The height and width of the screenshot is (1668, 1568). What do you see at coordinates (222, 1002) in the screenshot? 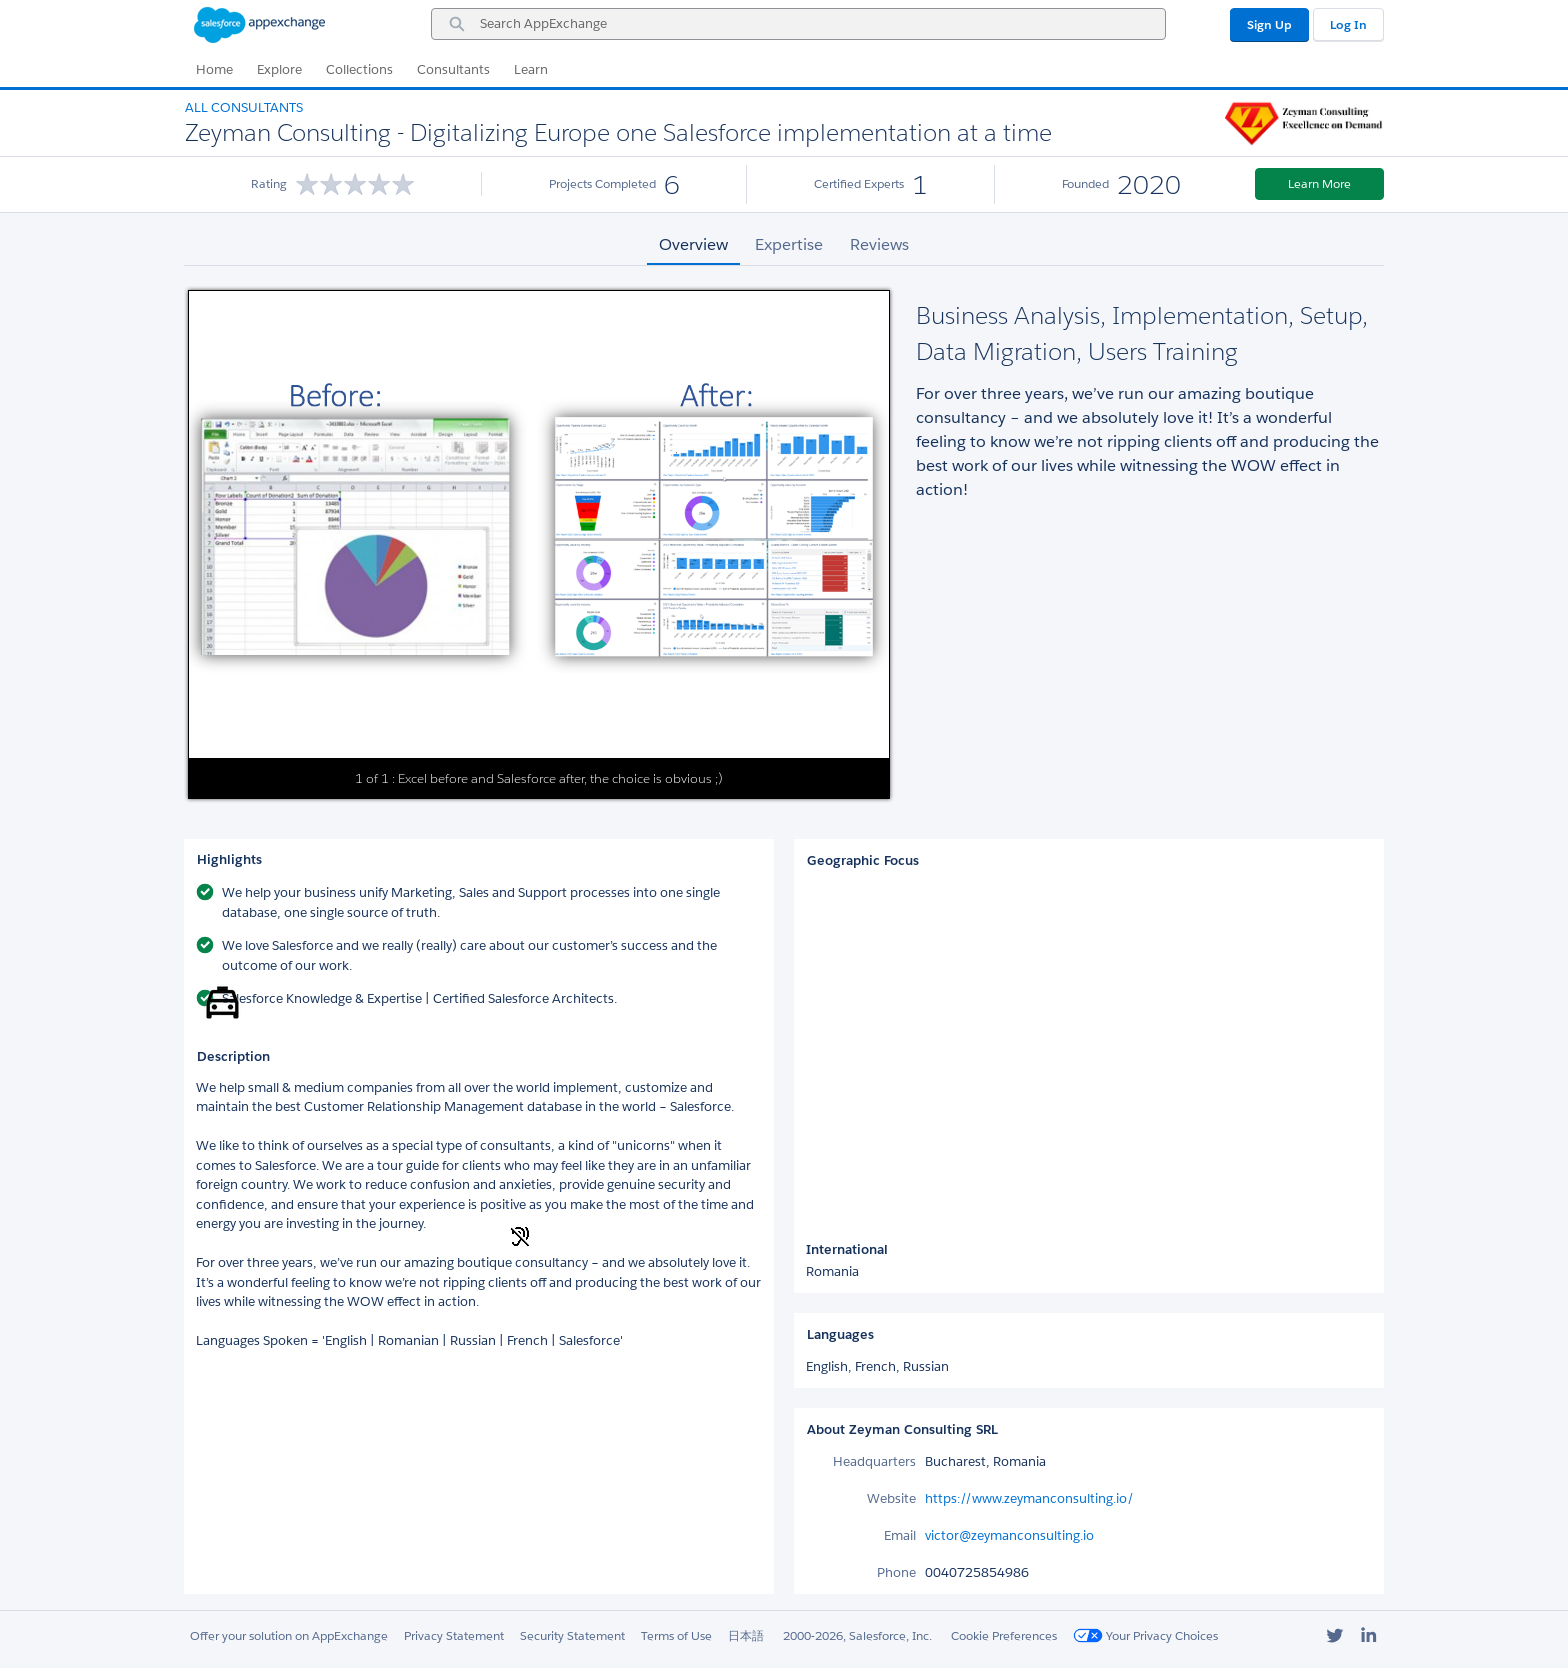
I see `request a taxi or rideshare` at bounding box center [222, 1002].